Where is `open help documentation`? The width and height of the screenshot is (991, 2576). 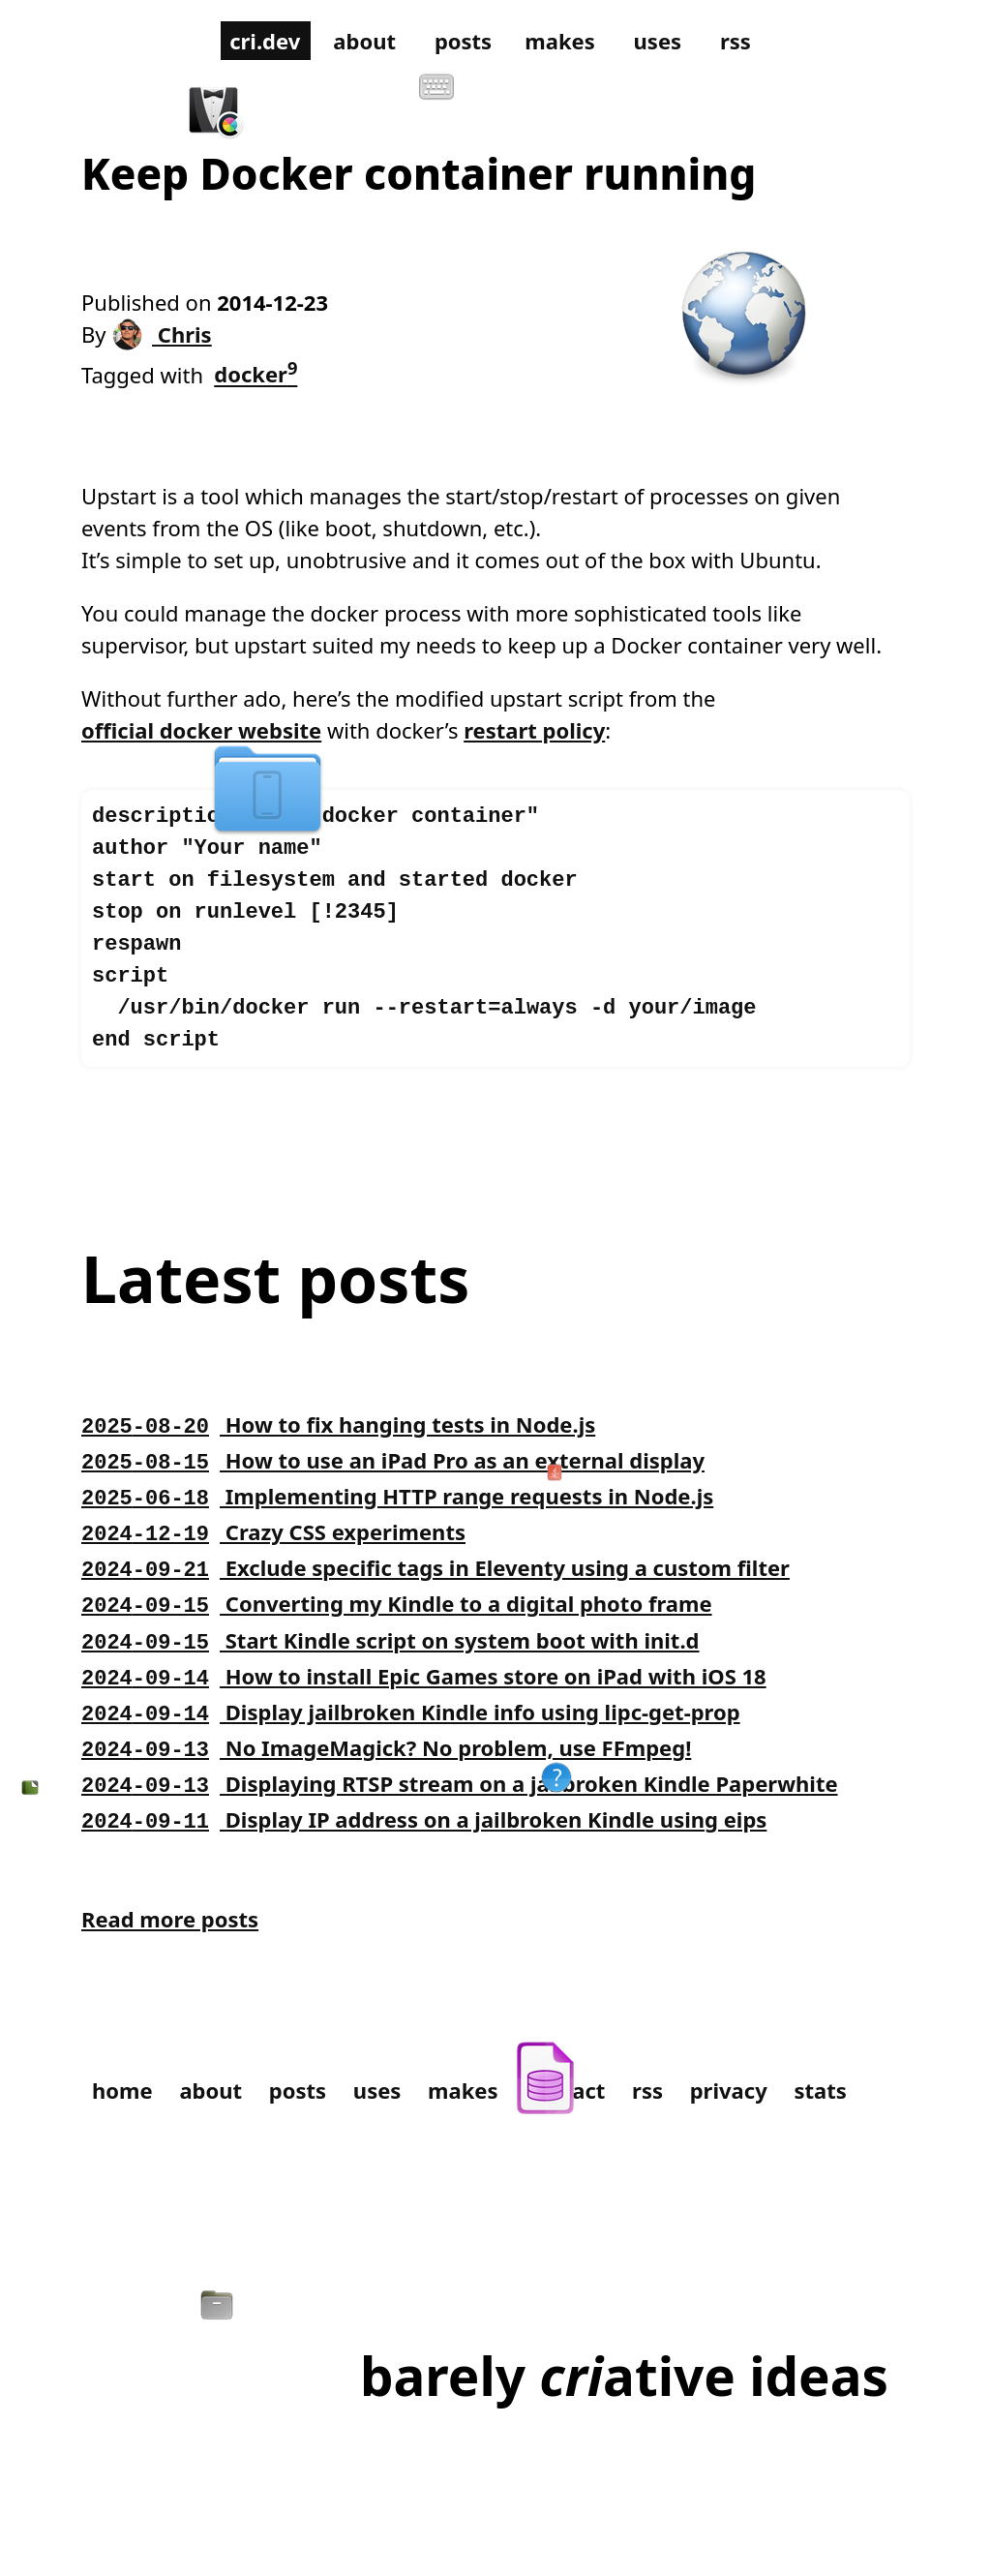
open help documentation is located at coordinates (556, 1777).